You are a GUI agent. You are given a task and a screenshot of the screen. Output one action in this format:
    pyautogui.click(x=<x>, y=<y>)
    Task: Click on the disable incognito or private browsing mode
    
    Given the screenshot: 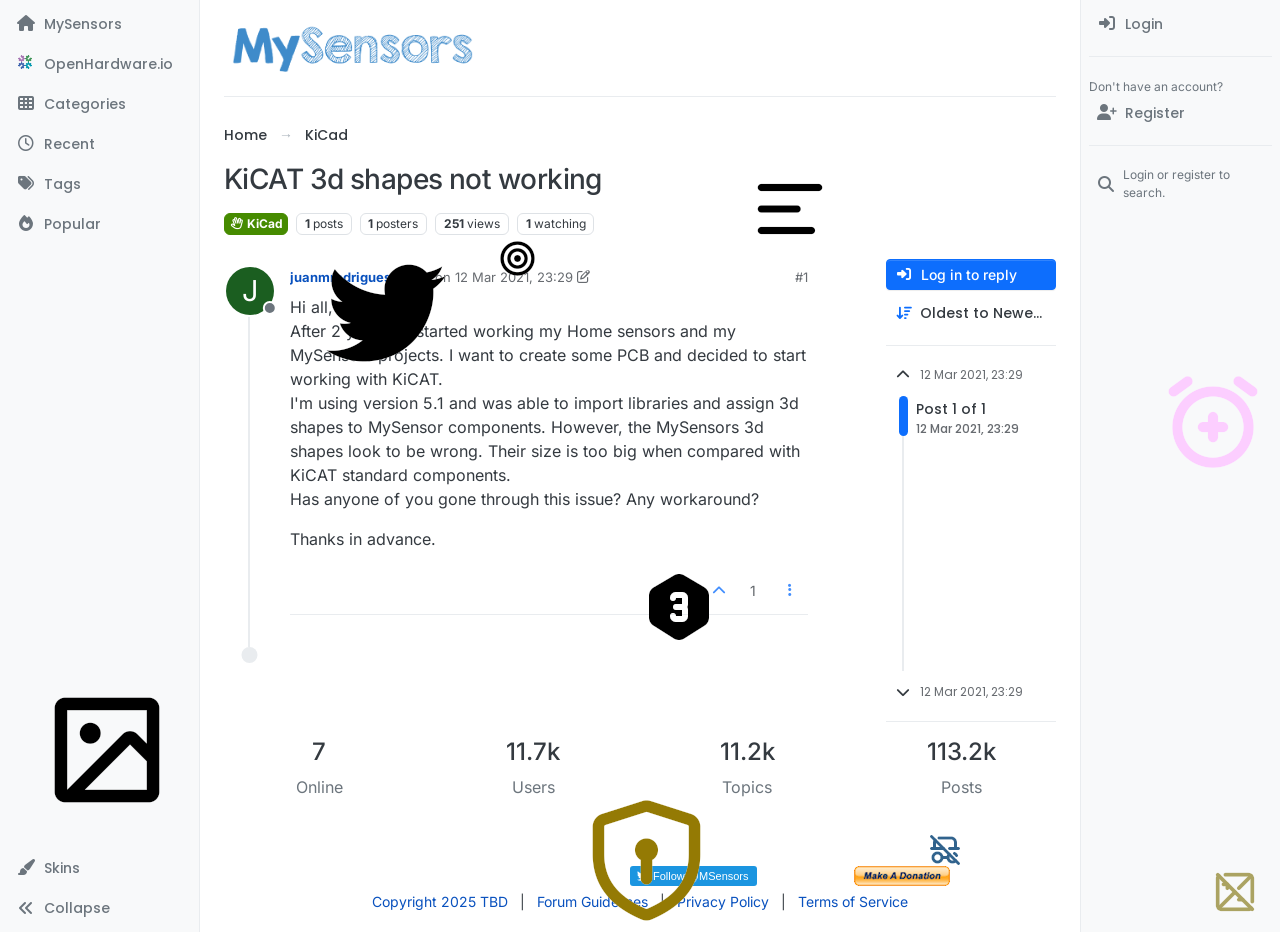 What is the action you would take?
    pyautogui.click(x=945, y=850)
    